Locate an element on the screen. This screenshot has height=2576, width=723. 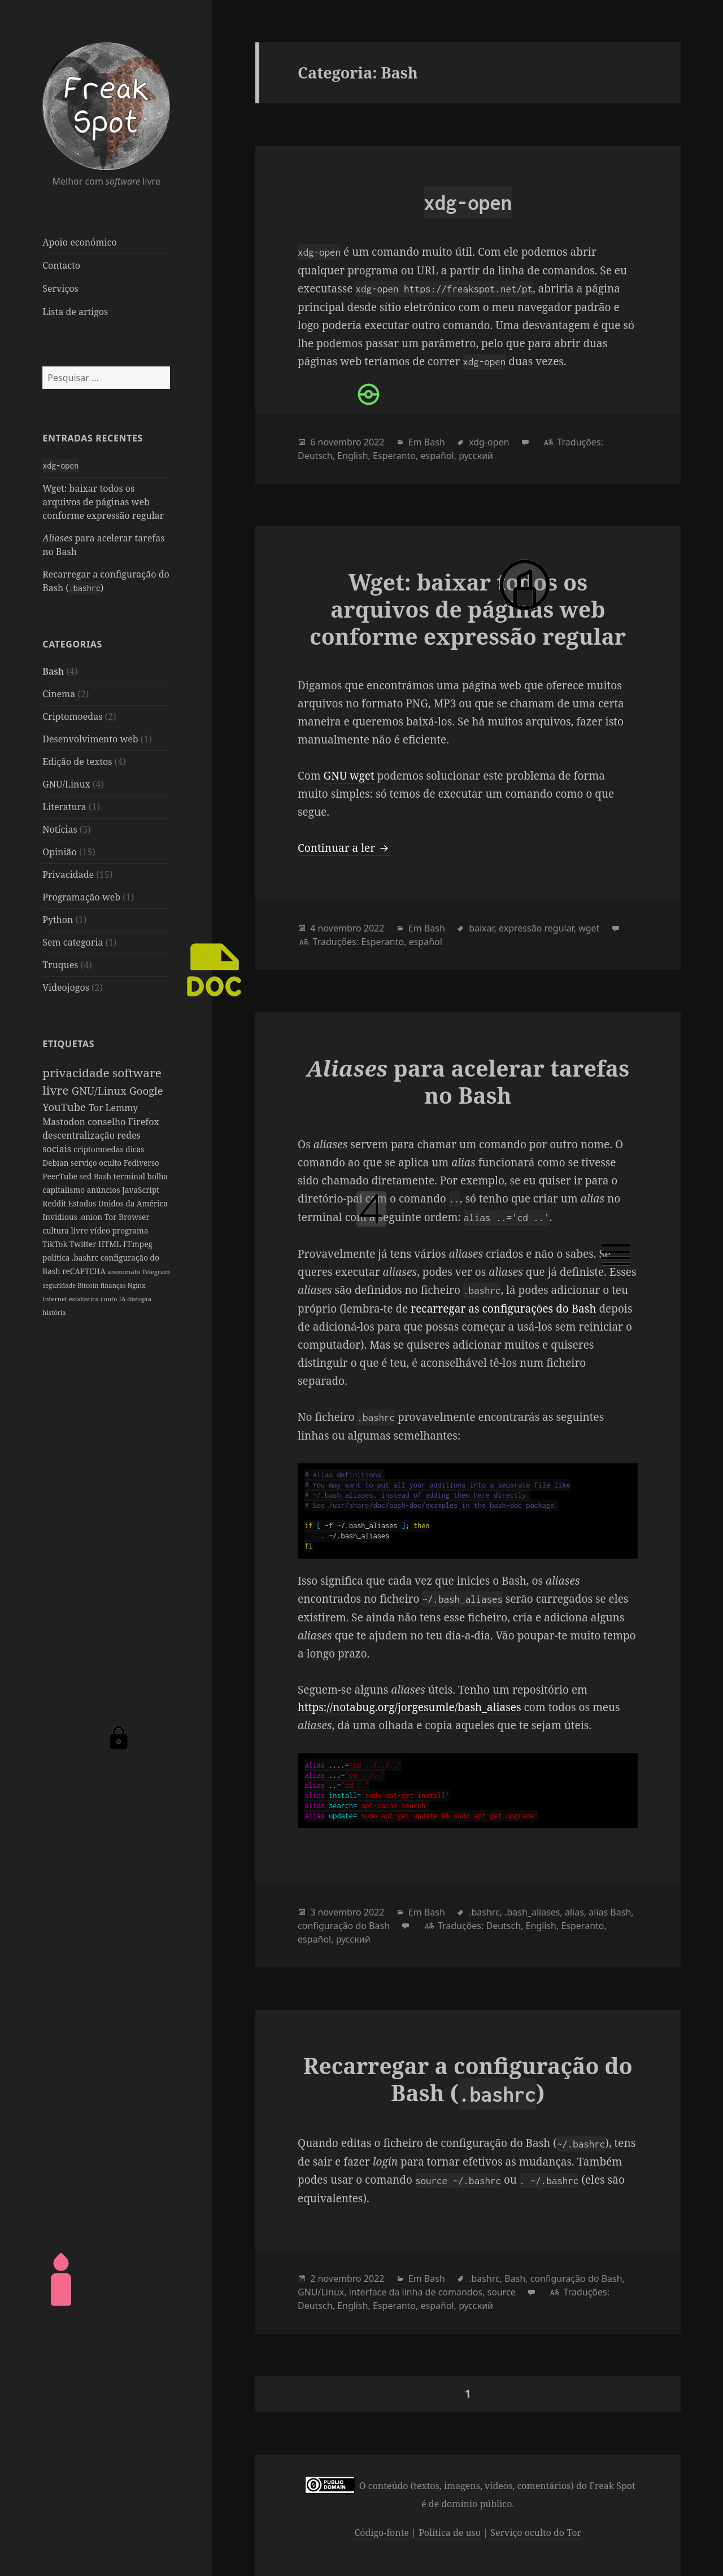
access candle or ambient lighting mode is located at coordinates (61, 2281).